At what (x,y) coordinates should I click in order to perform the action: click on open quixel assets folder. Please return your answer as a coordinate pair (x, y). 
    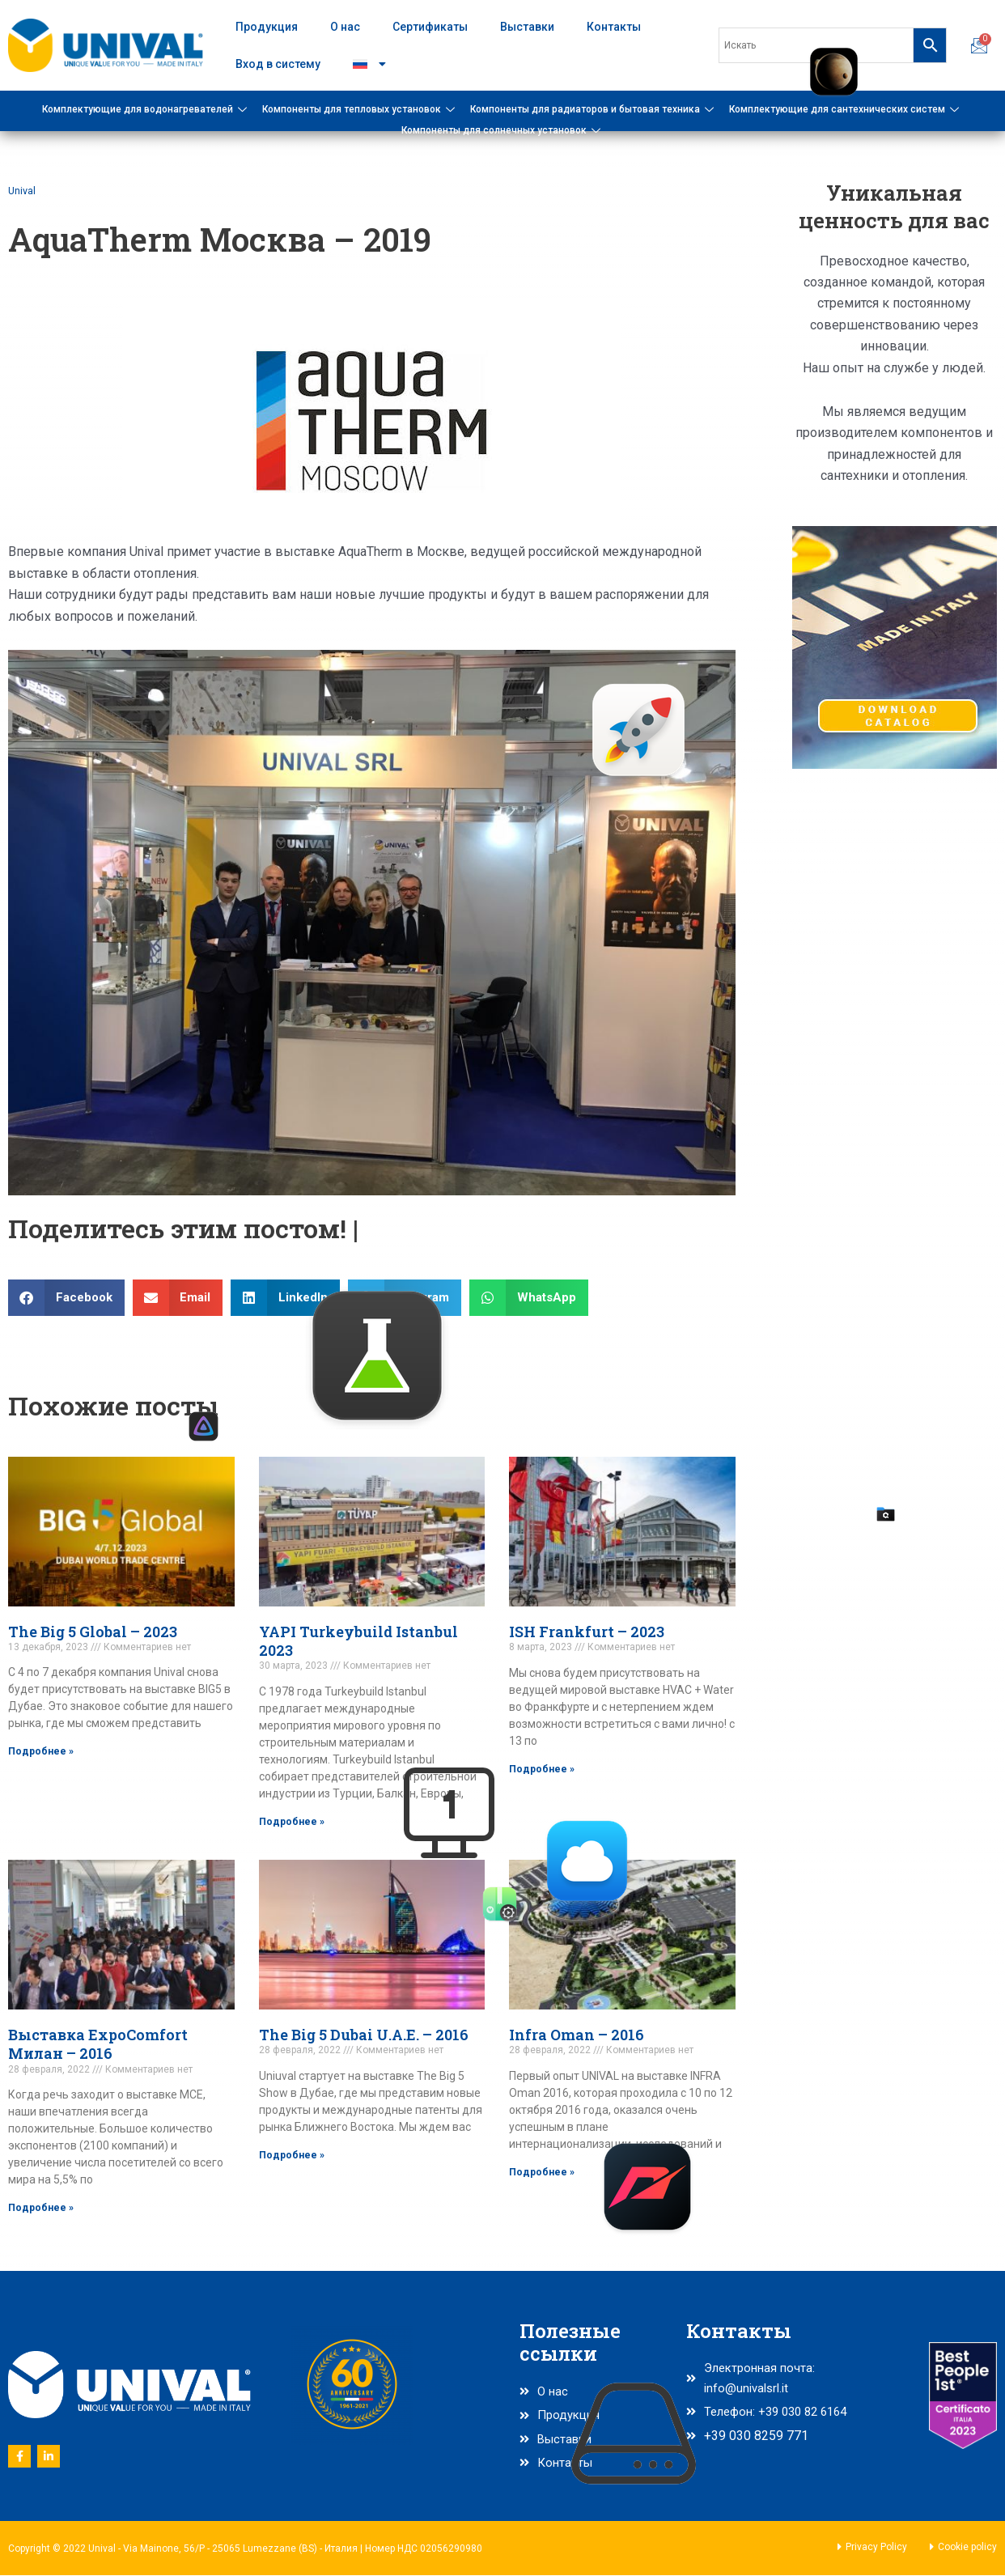
    Looking at the image, I should click on (885, 1514).